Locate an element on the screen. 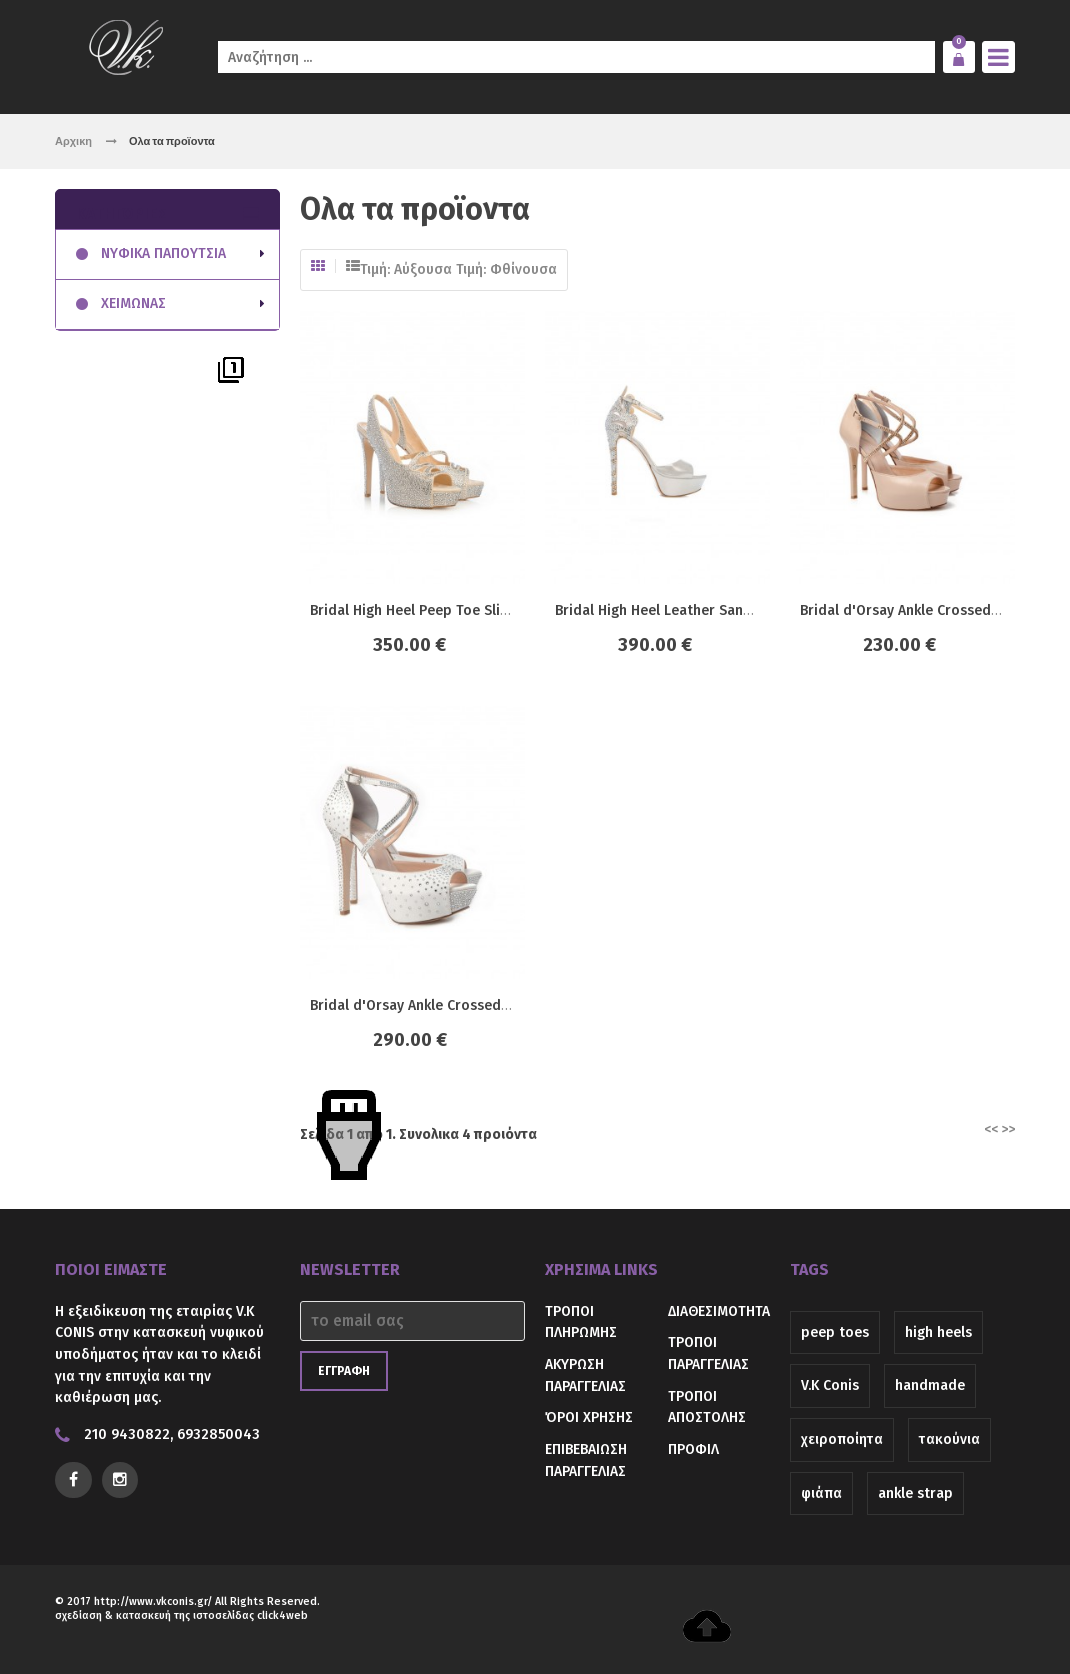 The width and height of the screenshot is (1070, 1674). upload file to cloud storage is located at coordinates (707, 1626).